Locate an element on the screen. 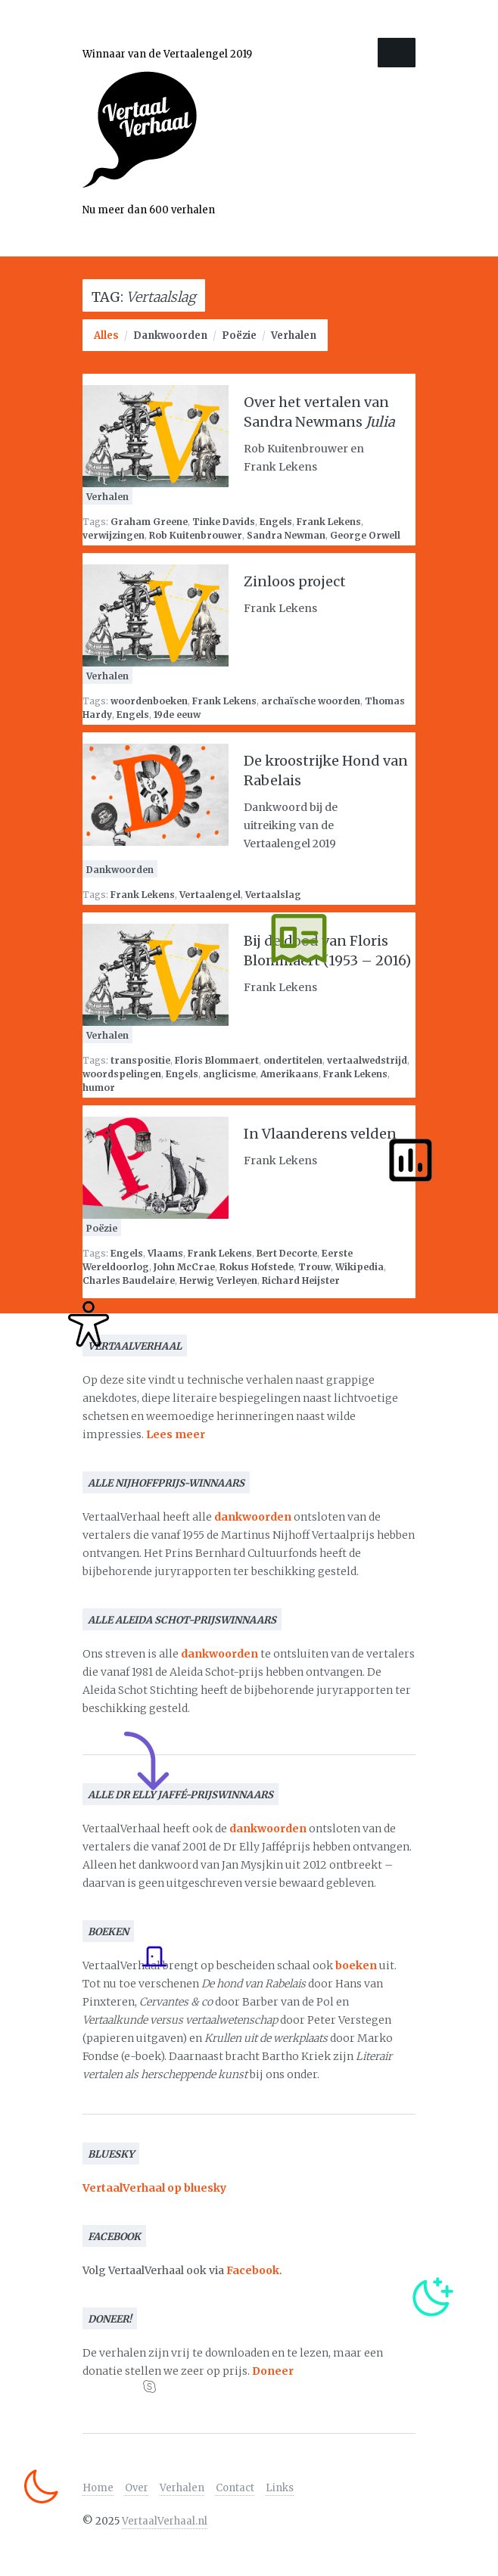 The image size is (498, 2576). view news article or clipping is located at coordinates (299, 937).